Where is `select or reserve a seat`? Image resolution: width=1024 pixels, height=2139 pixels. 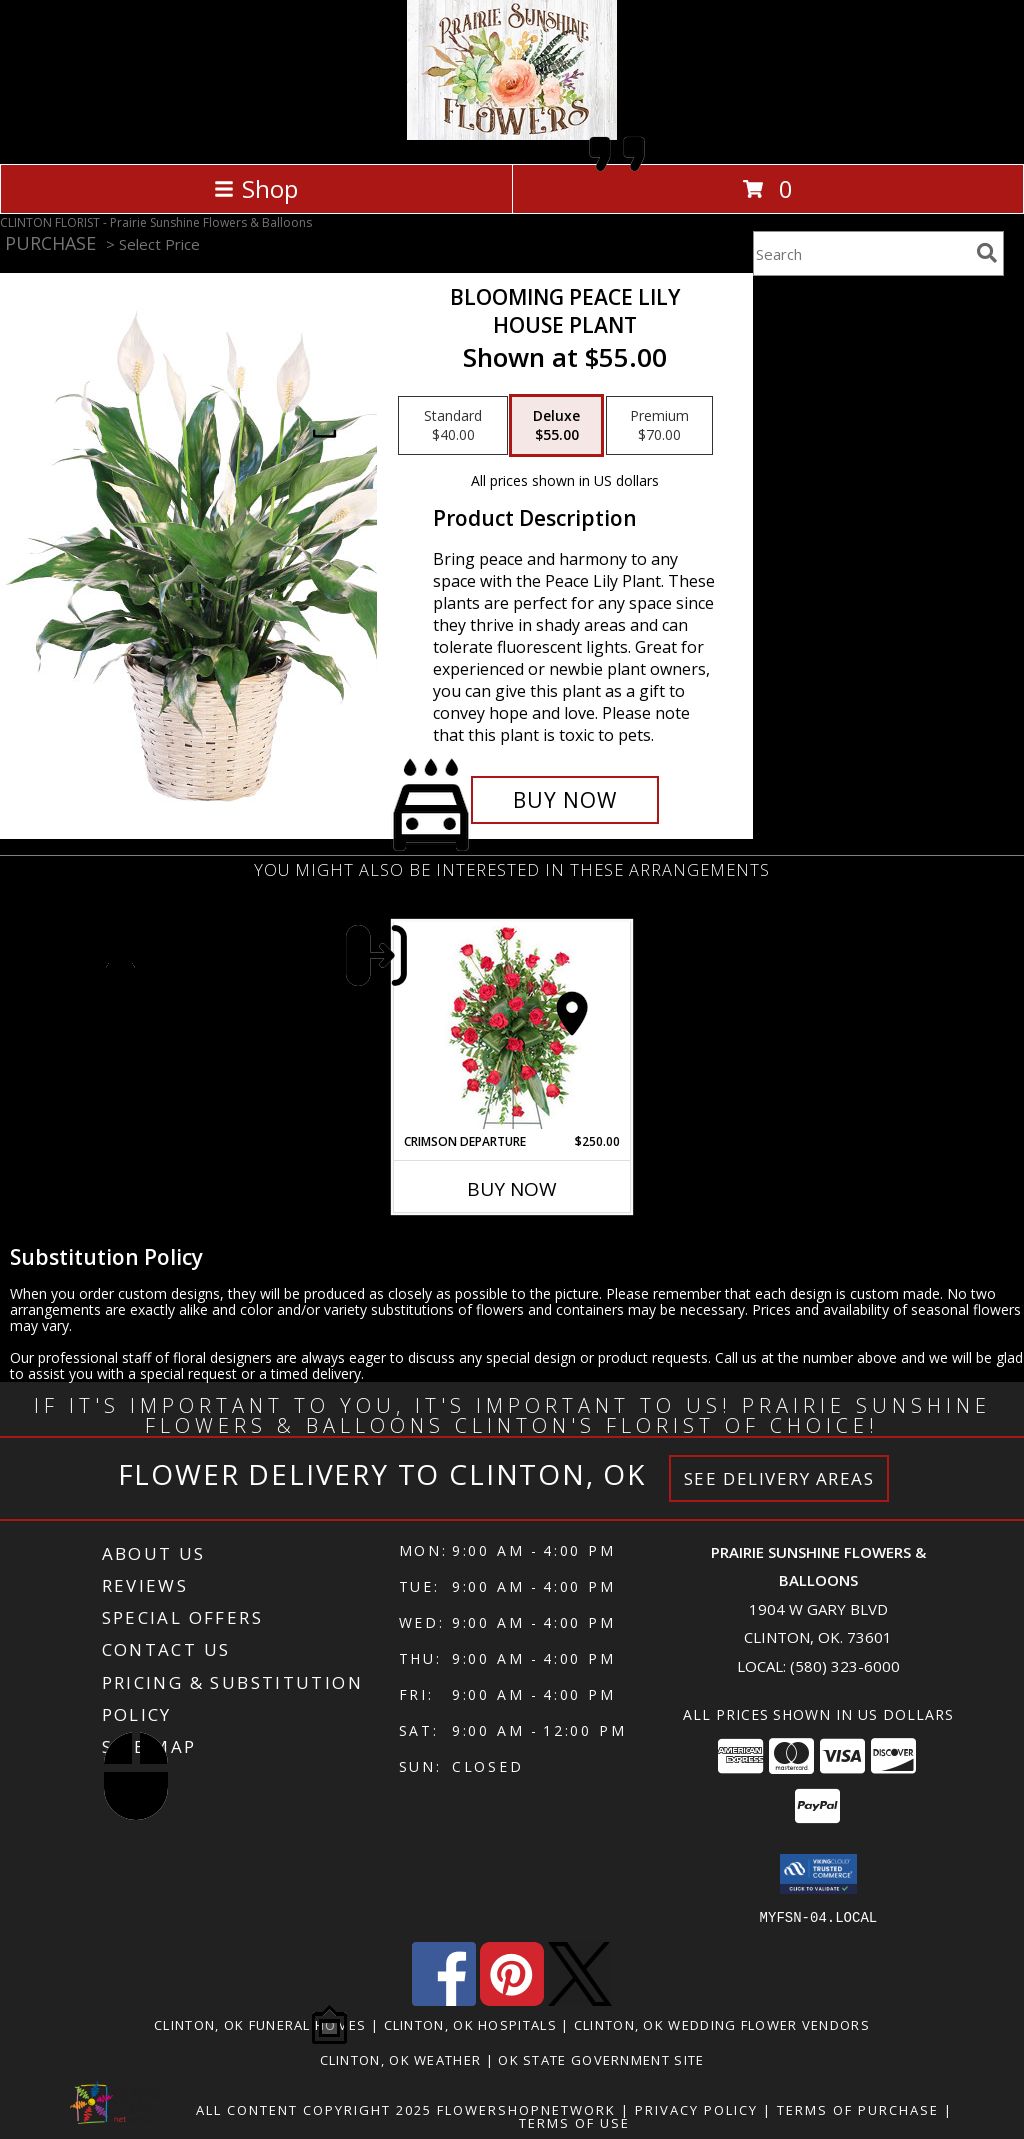
select or reserve a seat is located at coordinates (120, 988).